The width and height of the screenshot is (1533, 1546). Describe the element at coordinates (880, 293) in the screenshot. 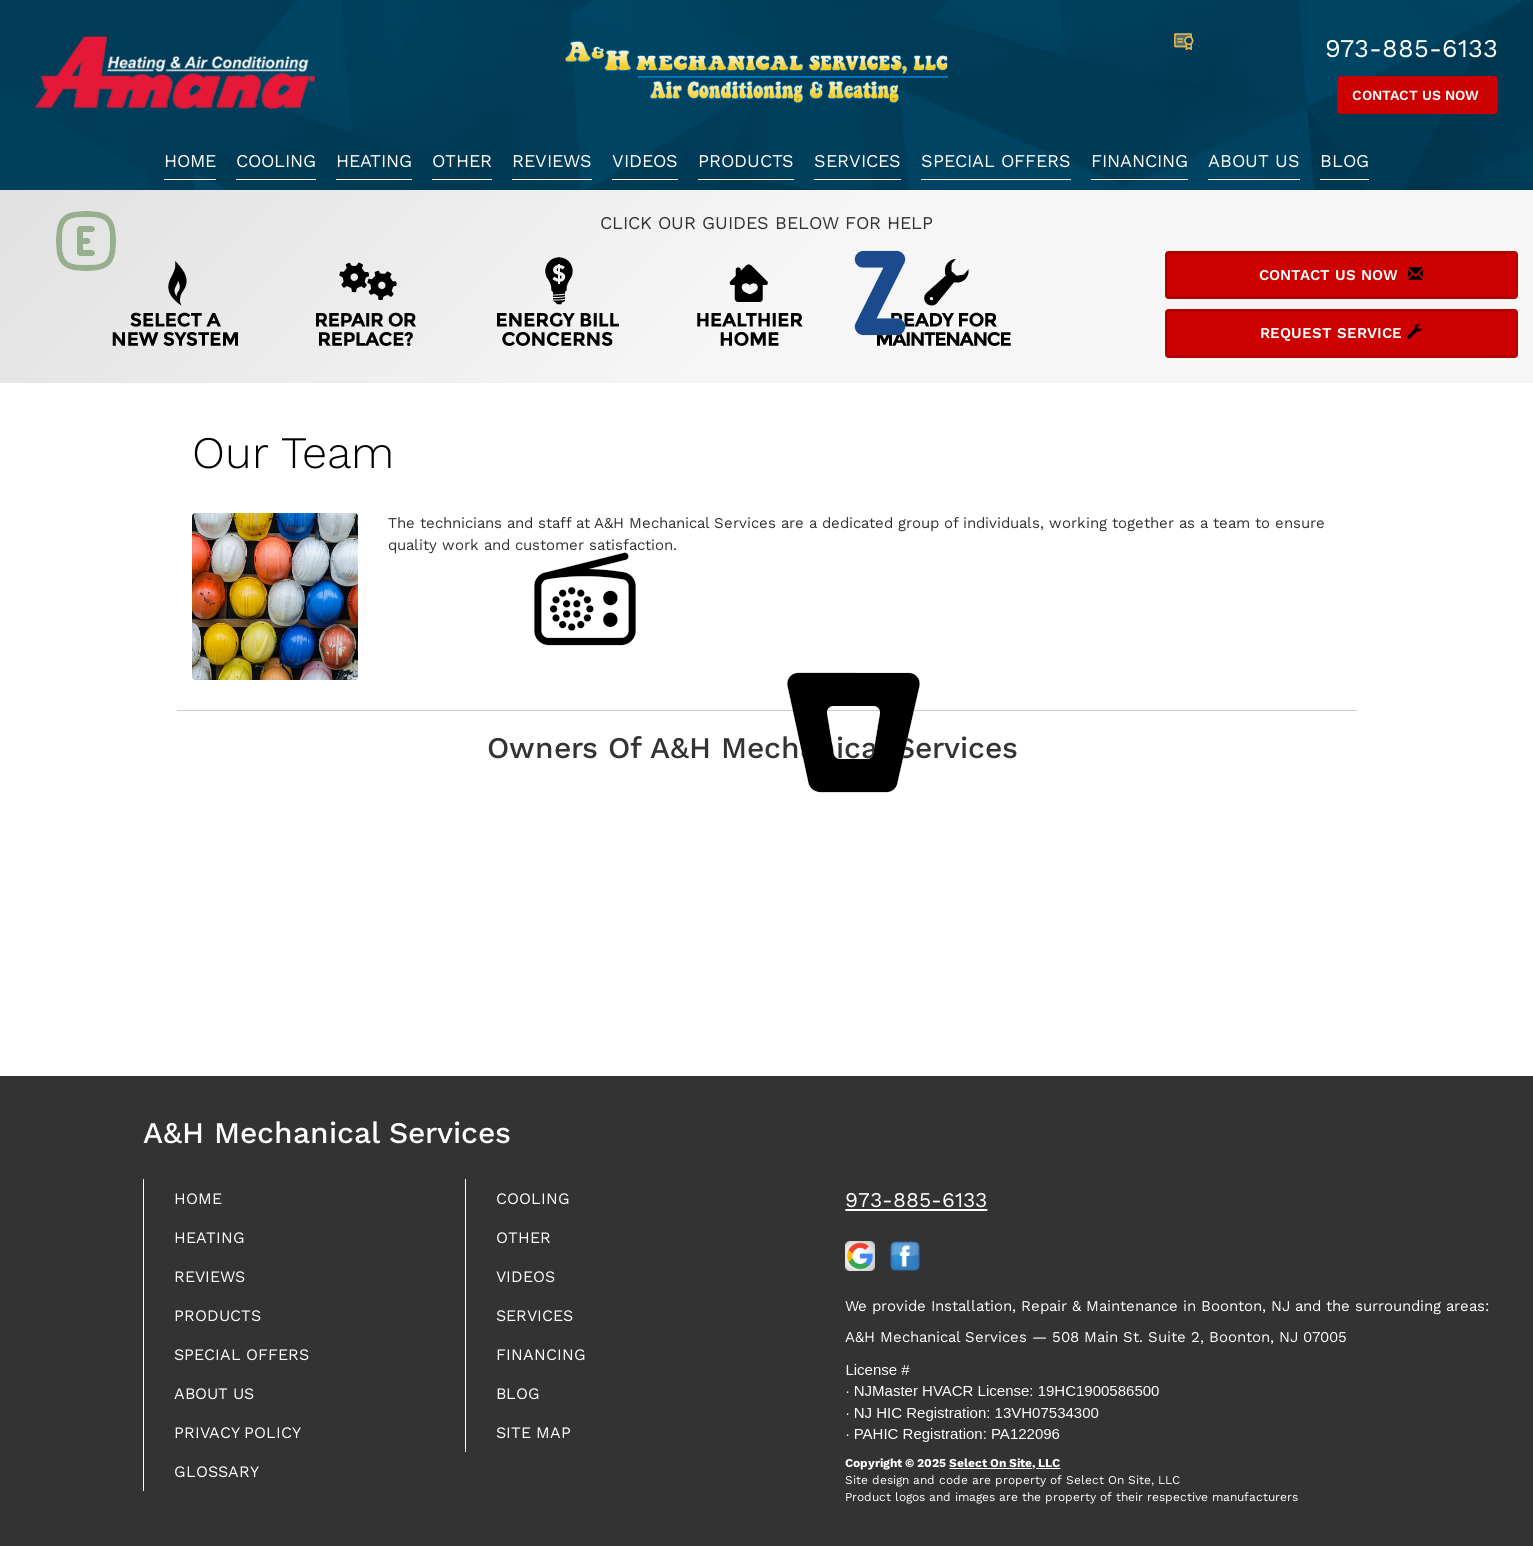

I see `indicates z-index or layer ordering option` at that location.